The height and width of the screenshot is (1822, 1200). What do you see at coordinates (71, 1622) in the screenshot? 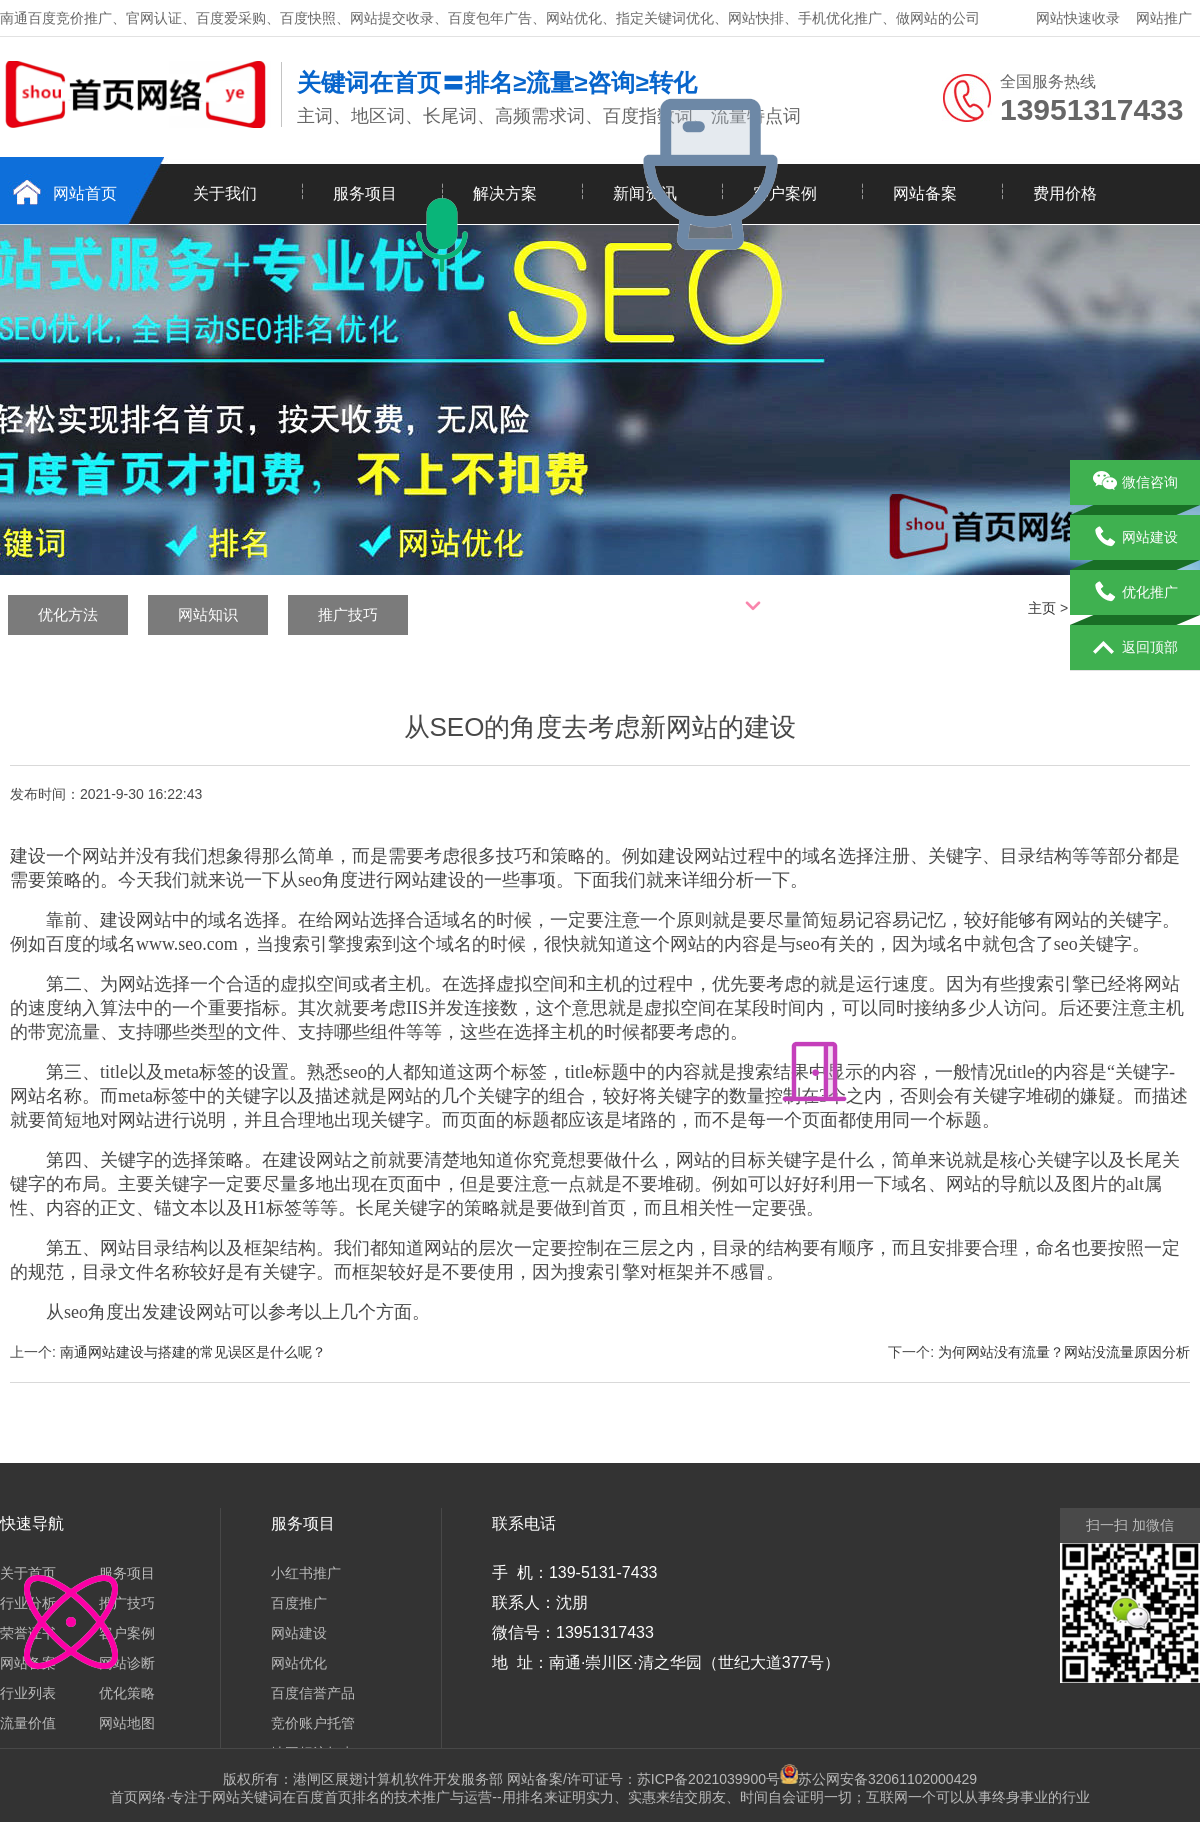
I see `access science or chemistry features` at bounding box center [71, 1622].